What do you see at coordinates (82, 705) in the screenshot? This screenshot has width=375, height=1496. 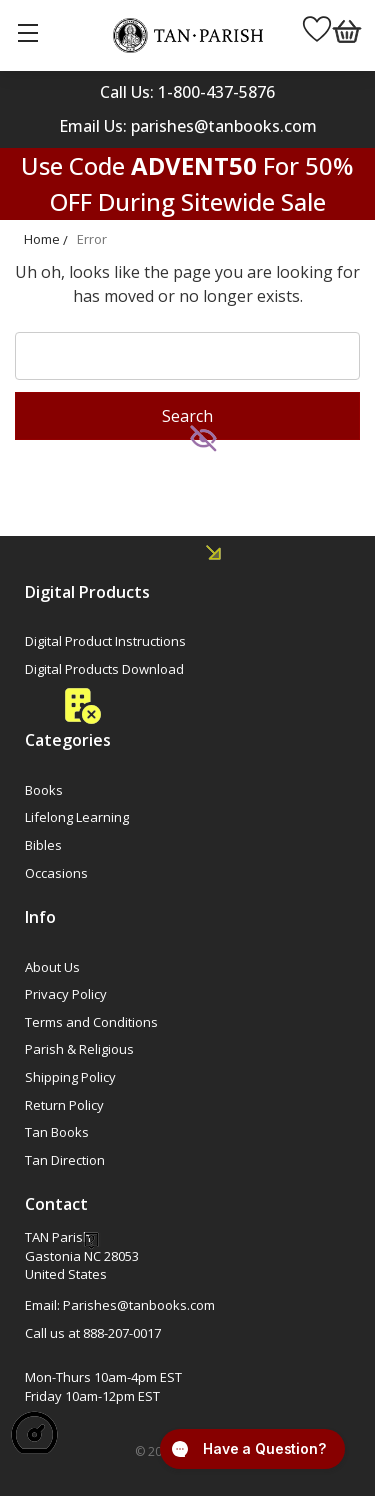 I see `remove a building or property from saved locations` at bounding box center [82, 705].